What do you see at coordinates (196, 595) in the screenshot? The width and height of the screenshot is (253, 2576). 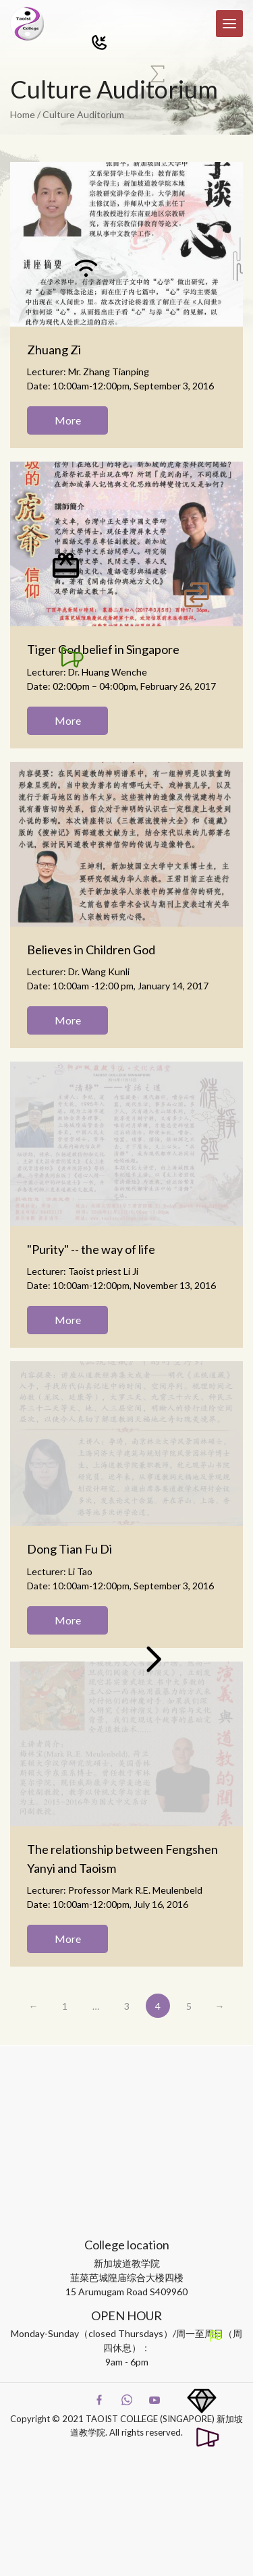 I see `swap or exchange items` at bounding box center [196, 595].